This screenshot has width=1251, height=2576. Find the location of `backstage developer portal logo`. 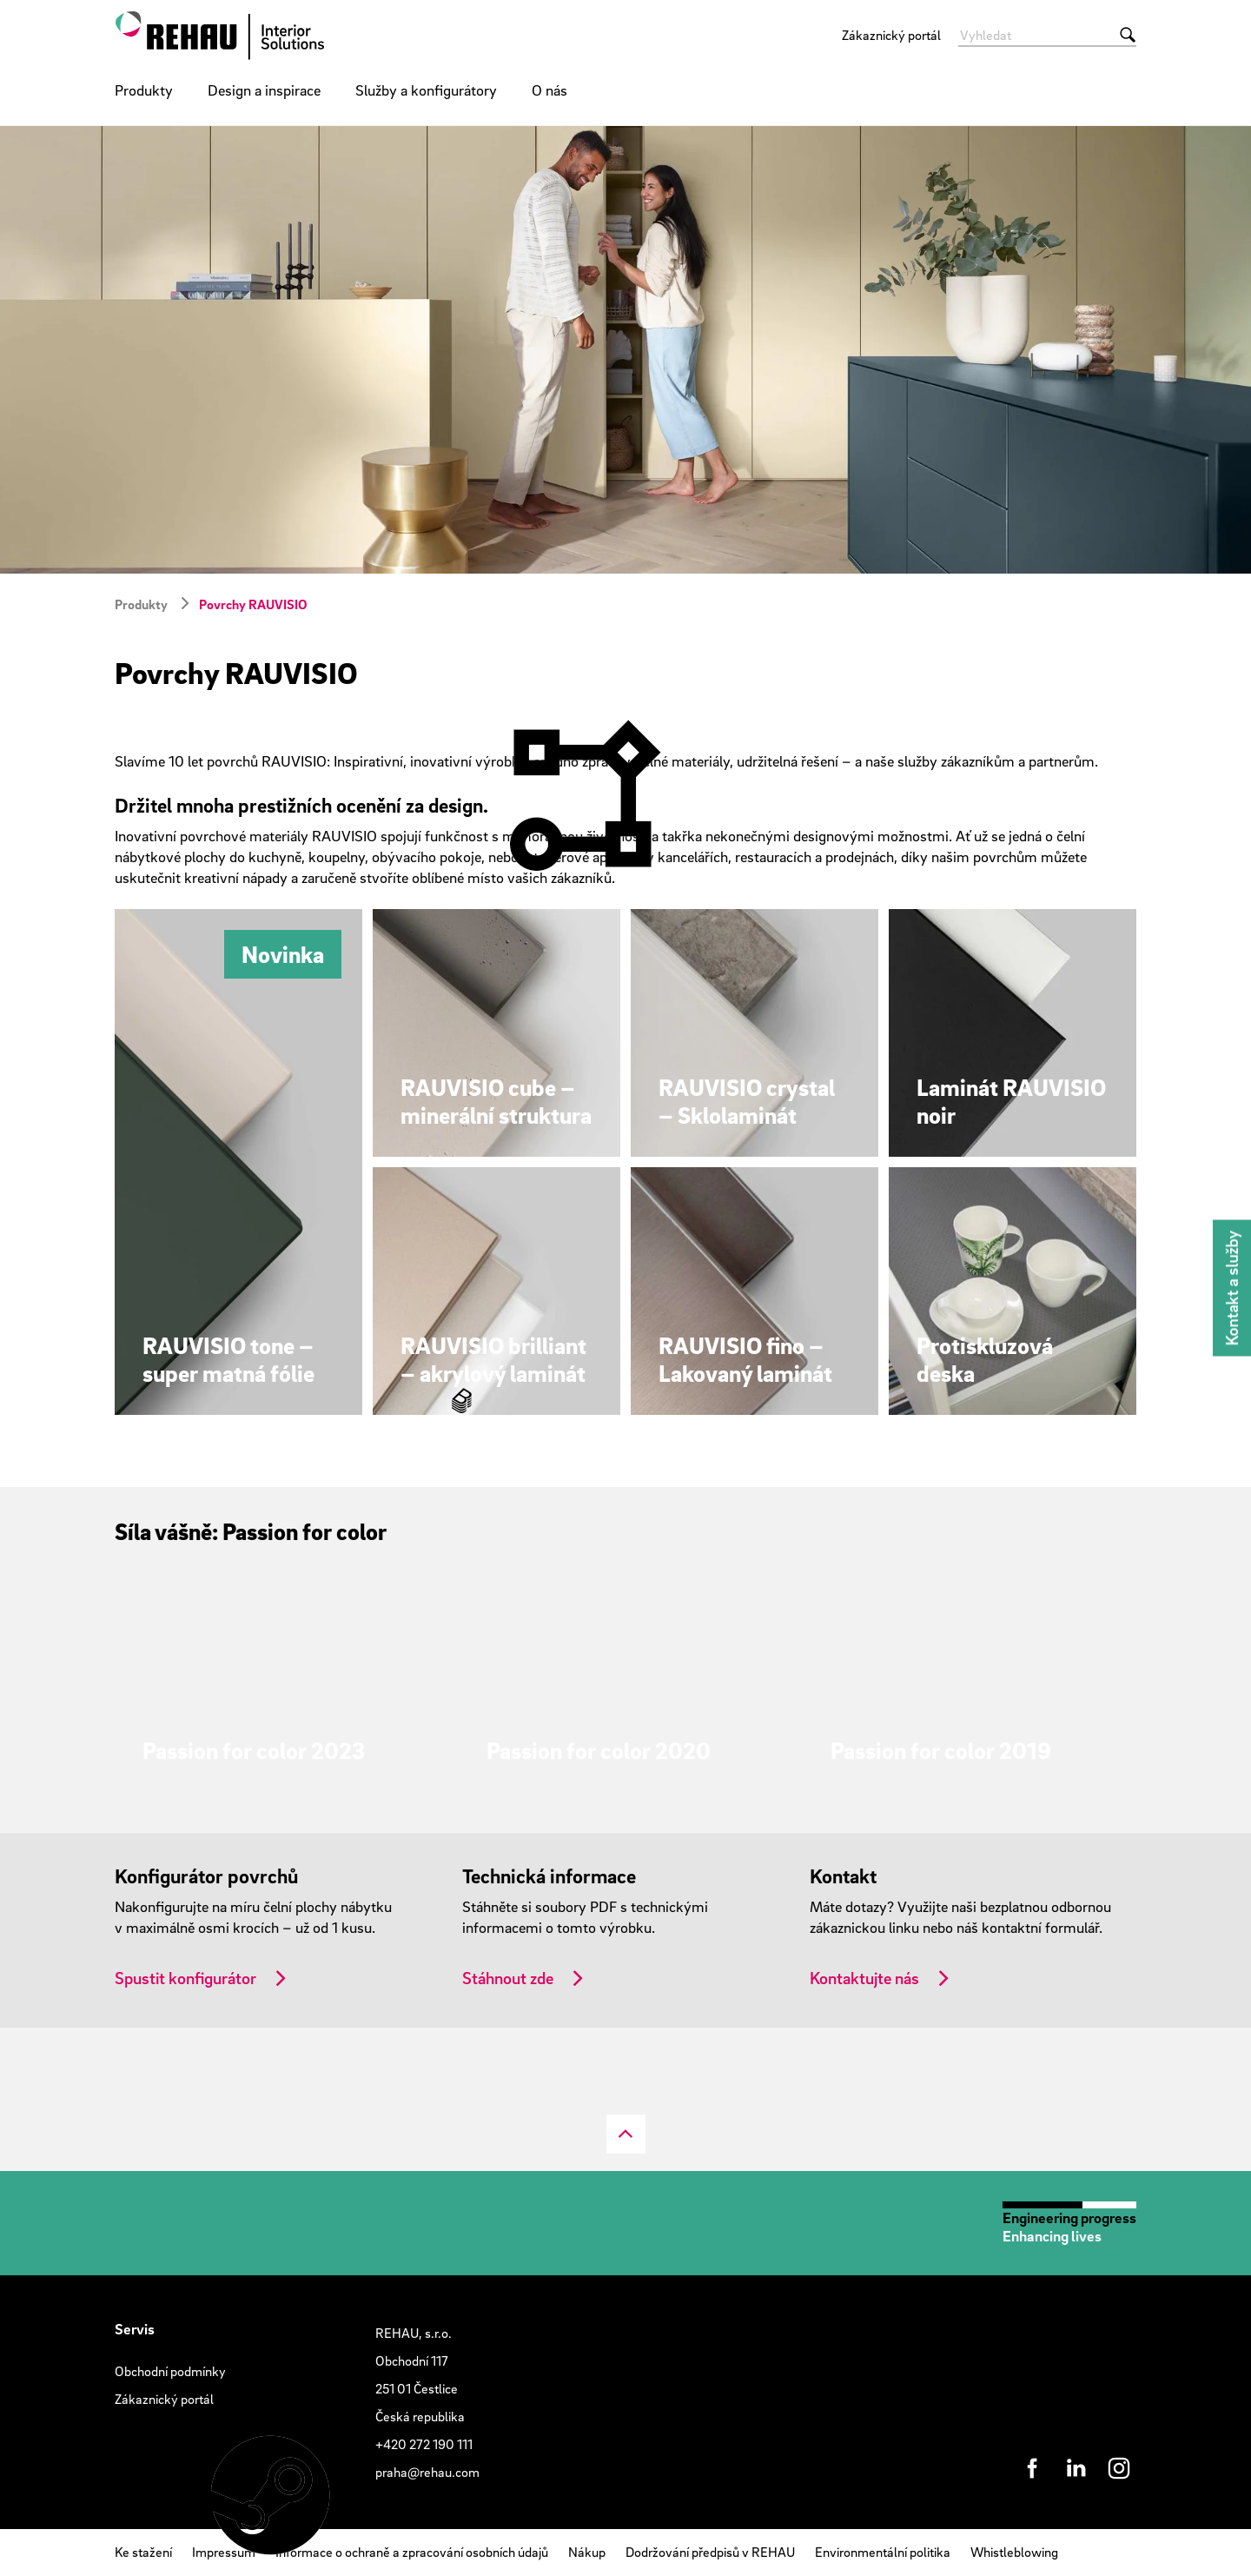

backstage developer portal logo is located at coordinates (461, 1400).